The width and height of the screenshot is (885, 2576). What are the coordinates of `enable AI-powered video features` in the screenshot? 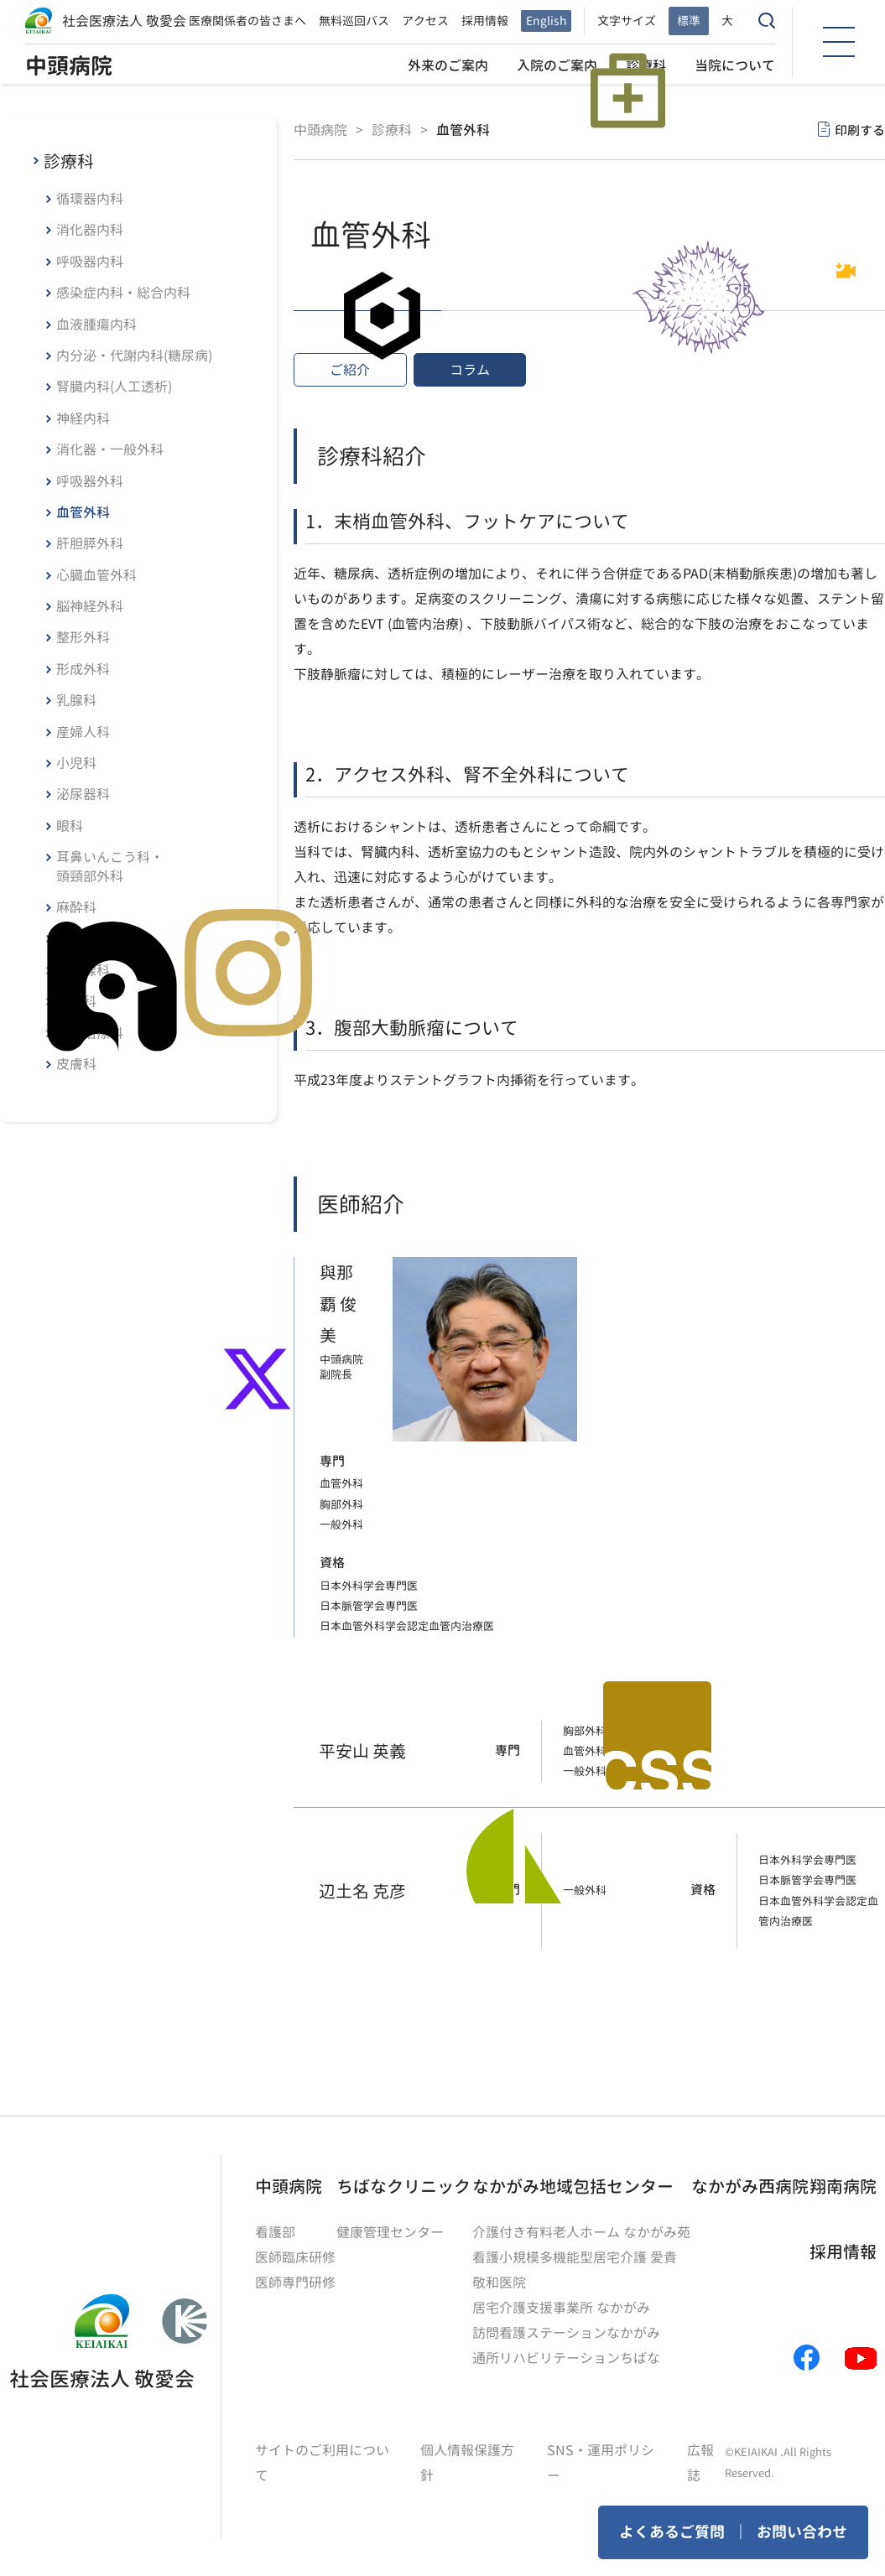 It's located at (846, 271).